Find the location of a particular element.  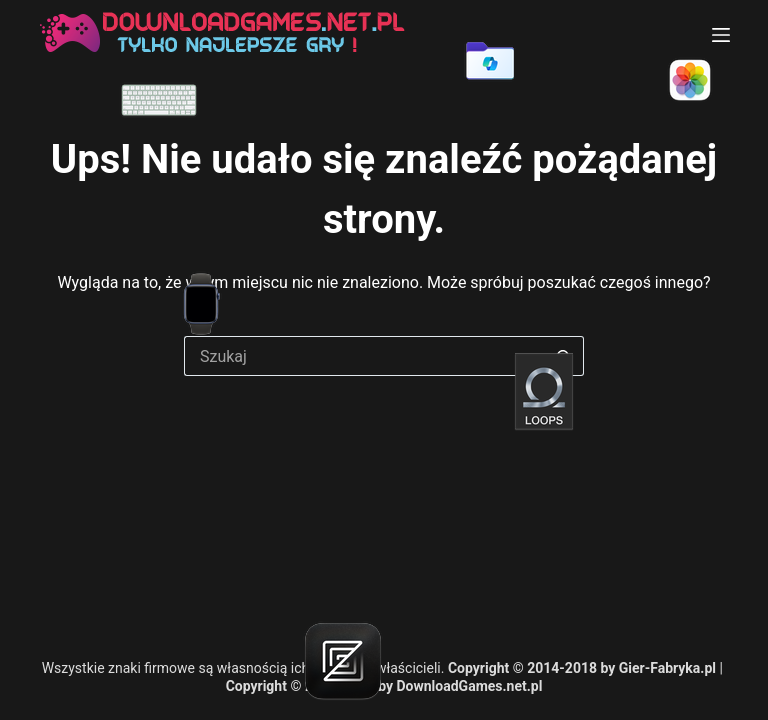

open folder containing Microsoft Copilot files is located at coordinates (490, 62).